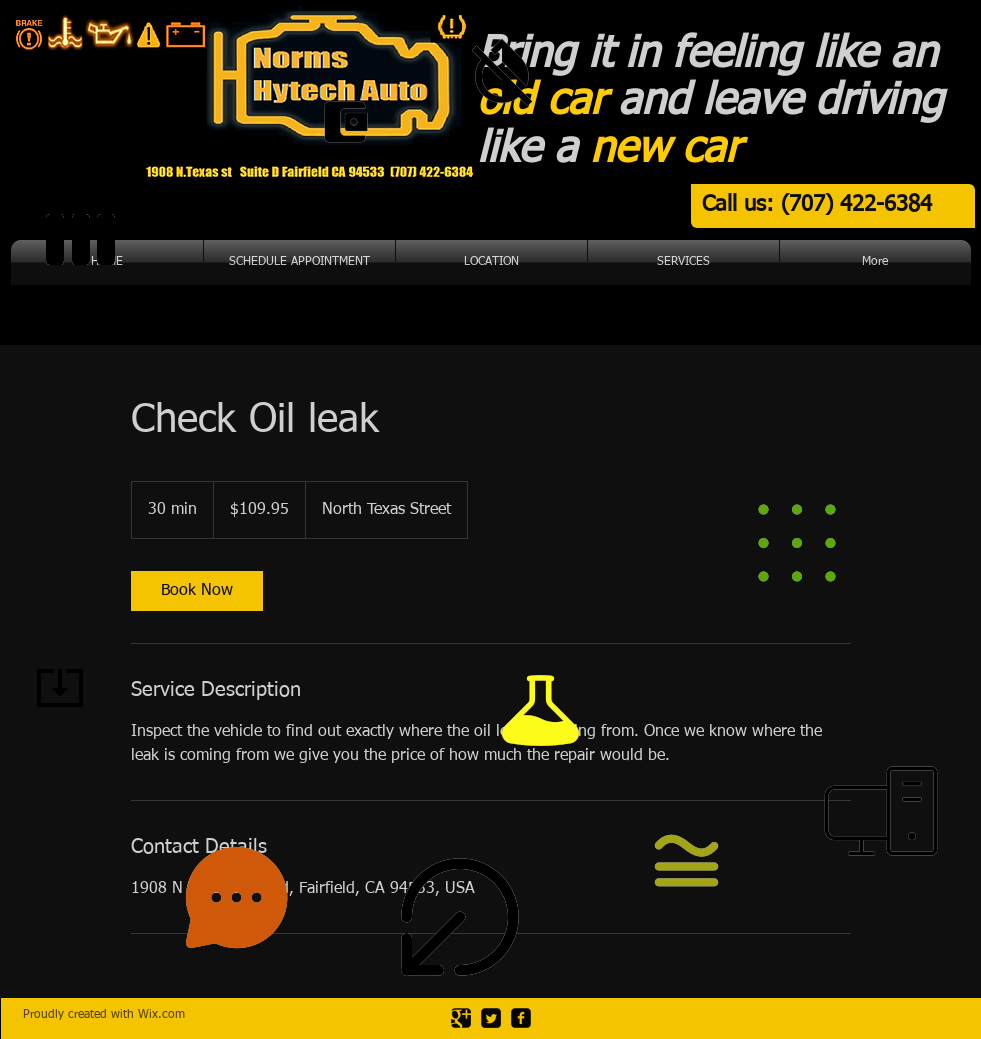 This screenshot has height=1039, width=981. Describe the element at coordinates (236, 897) in the screenshot. I see `open messaging or chat` at that location.